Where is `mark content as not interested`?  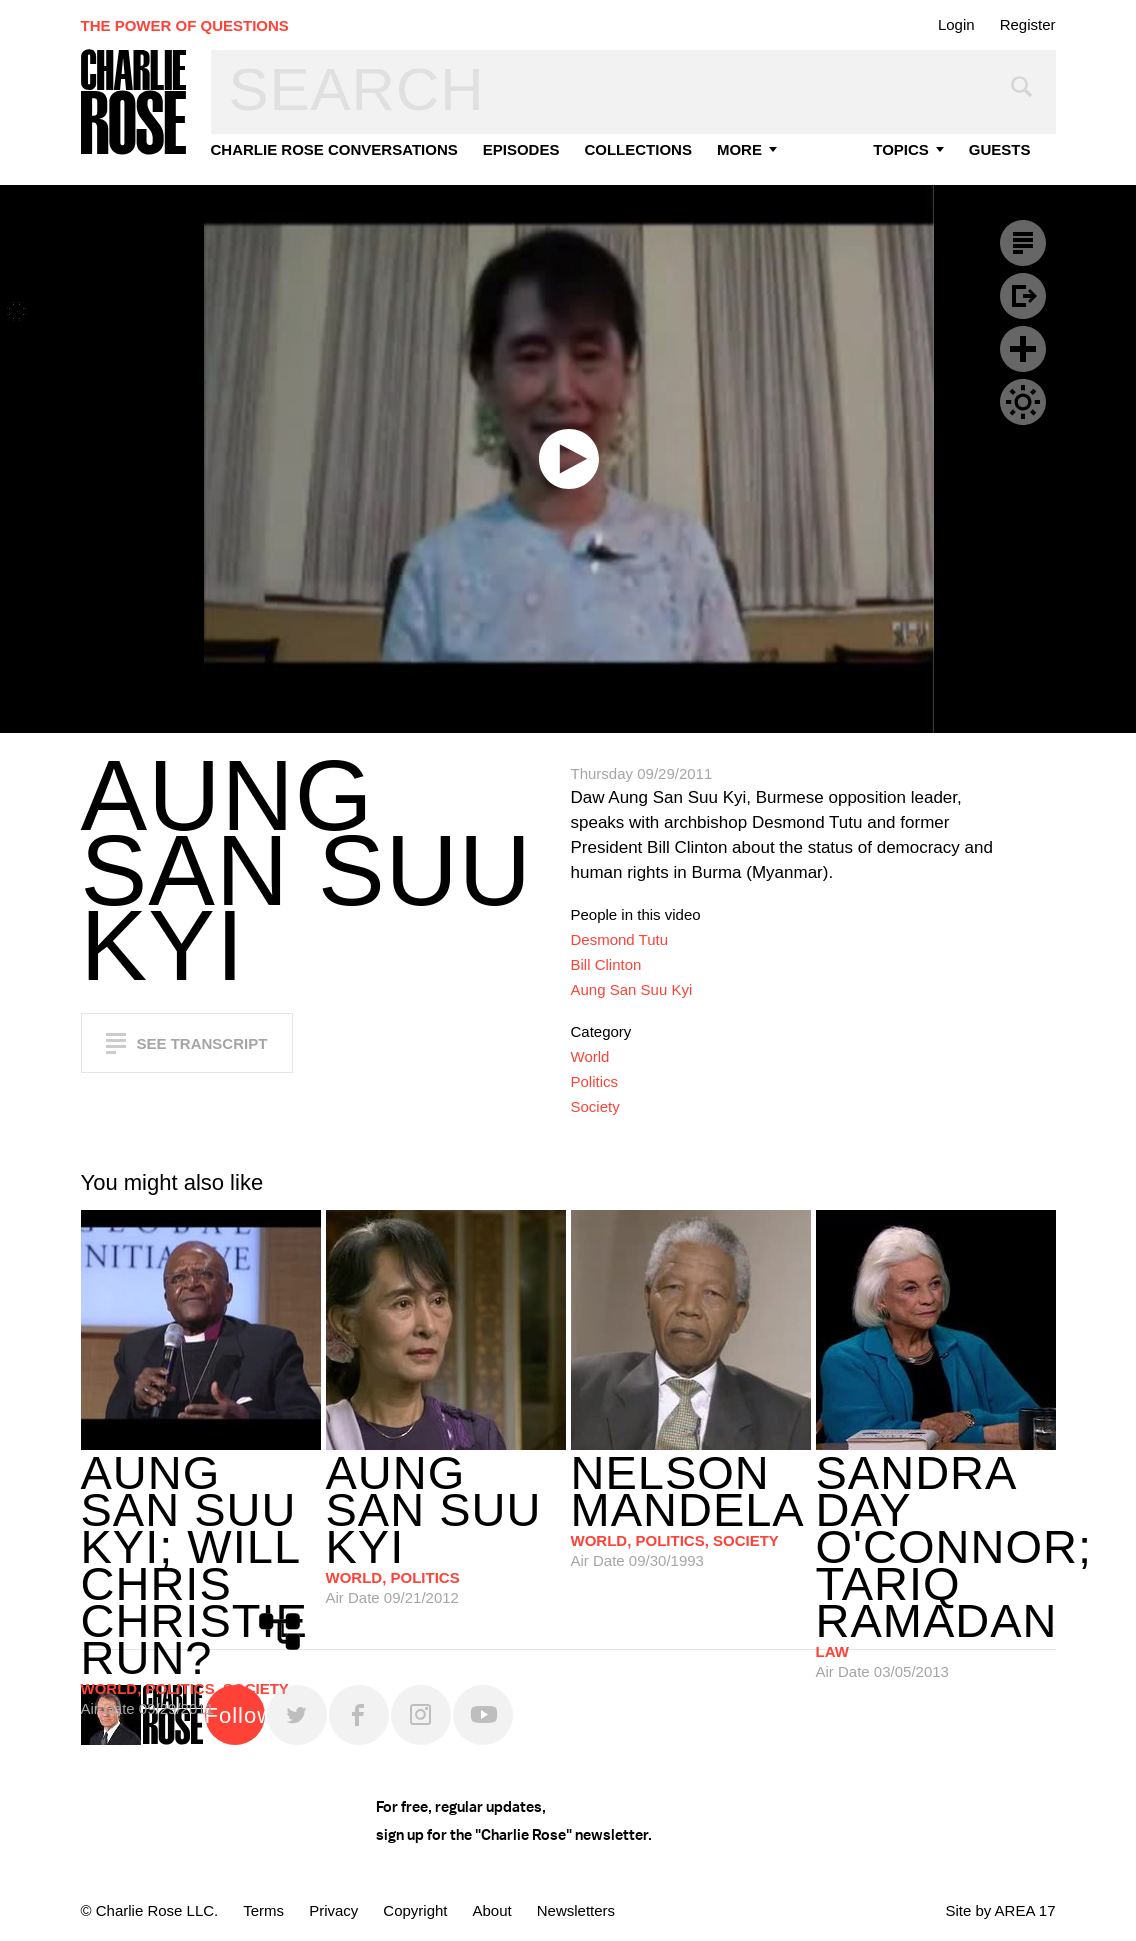 mark content as not interested is located at coordinates (16, 311).